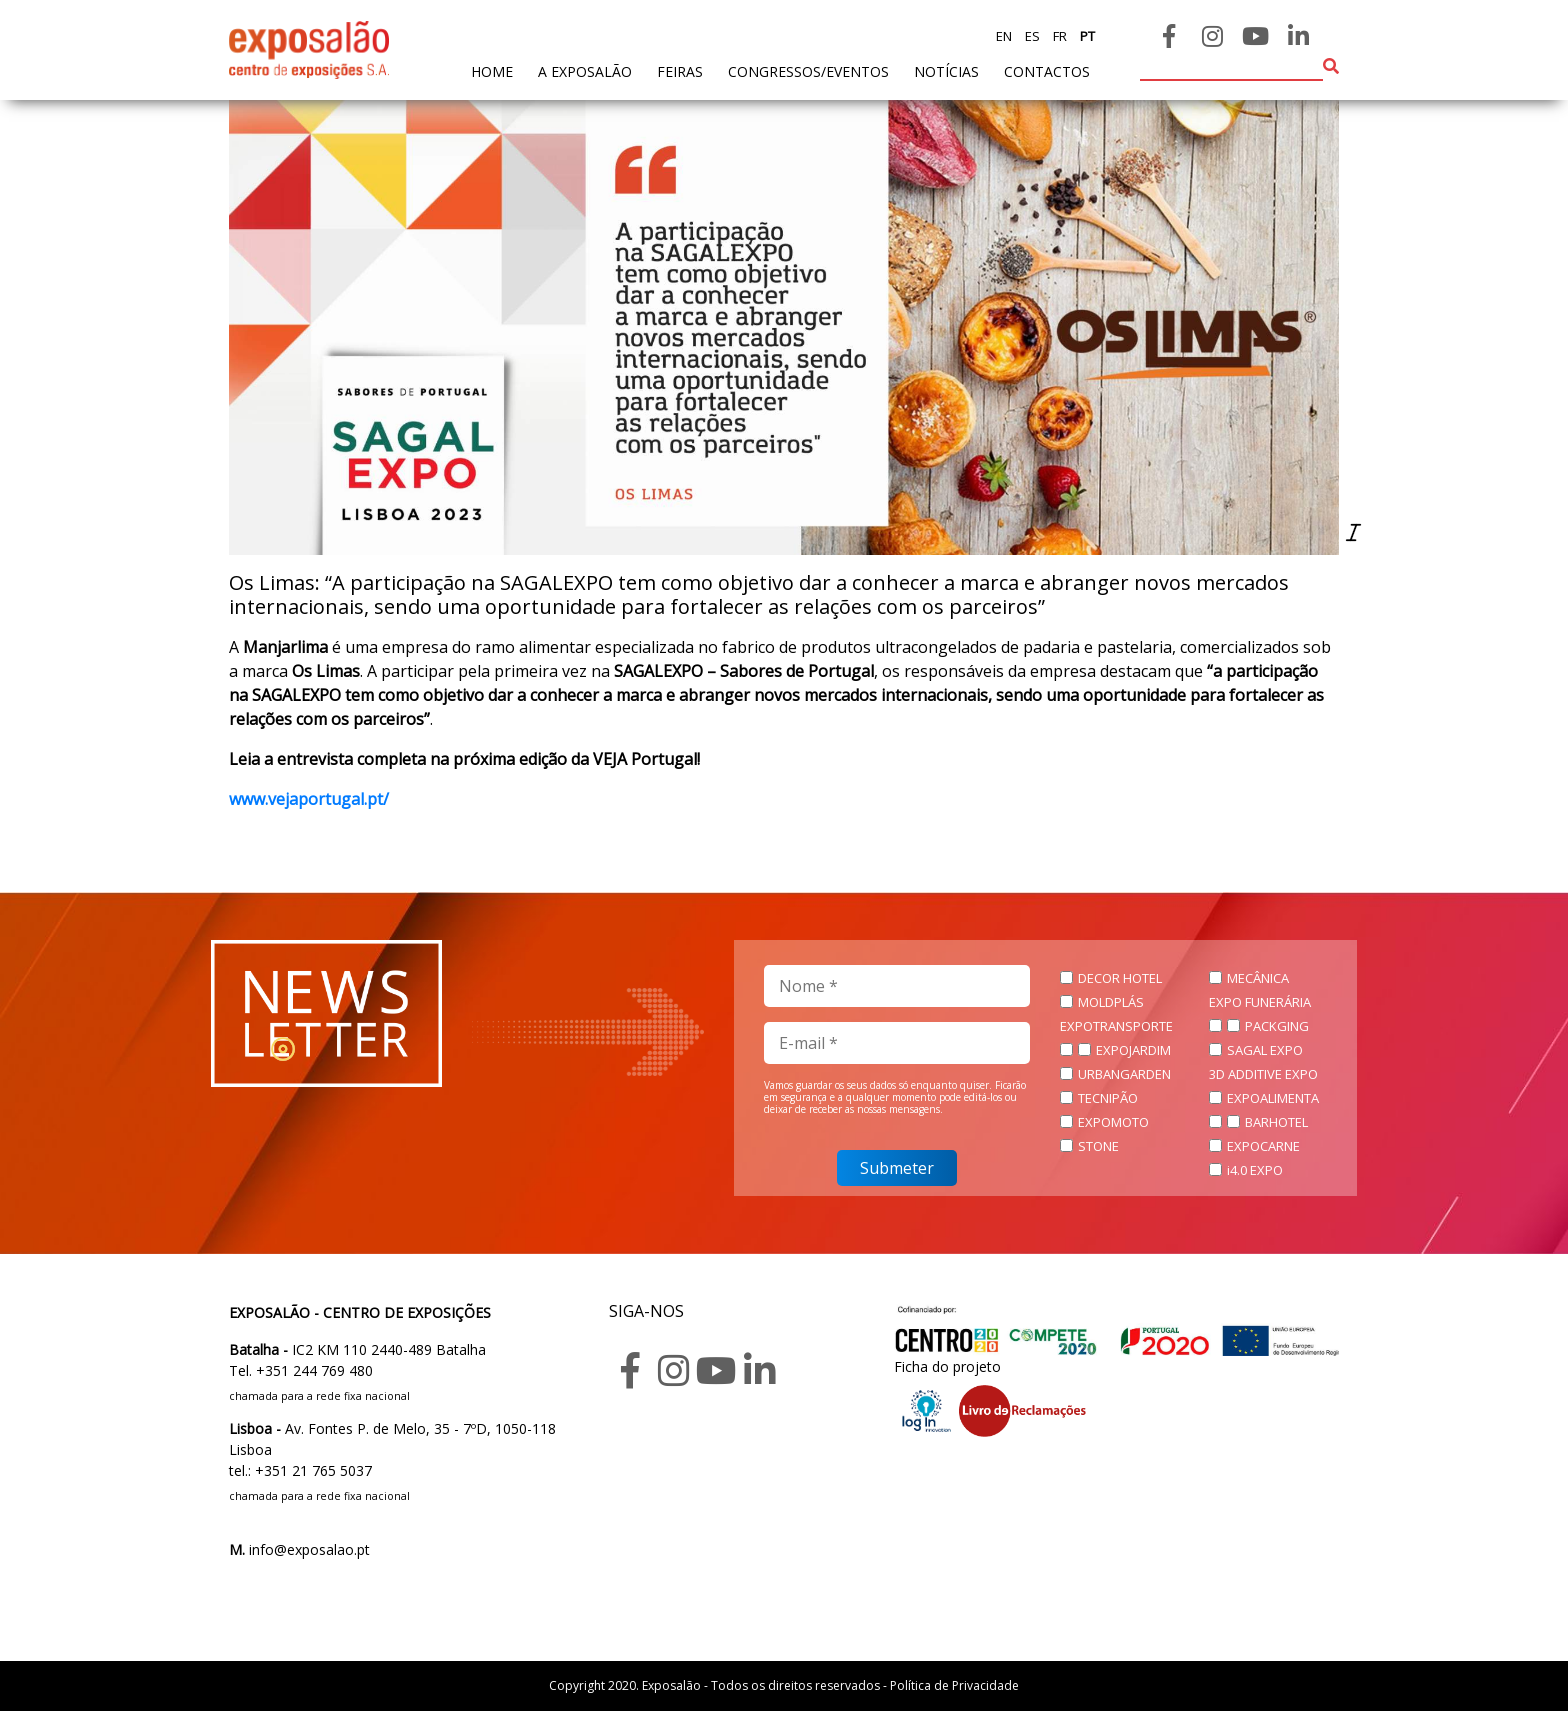  I want to click on apply italic formatting to selected text, so click(1353, 532).